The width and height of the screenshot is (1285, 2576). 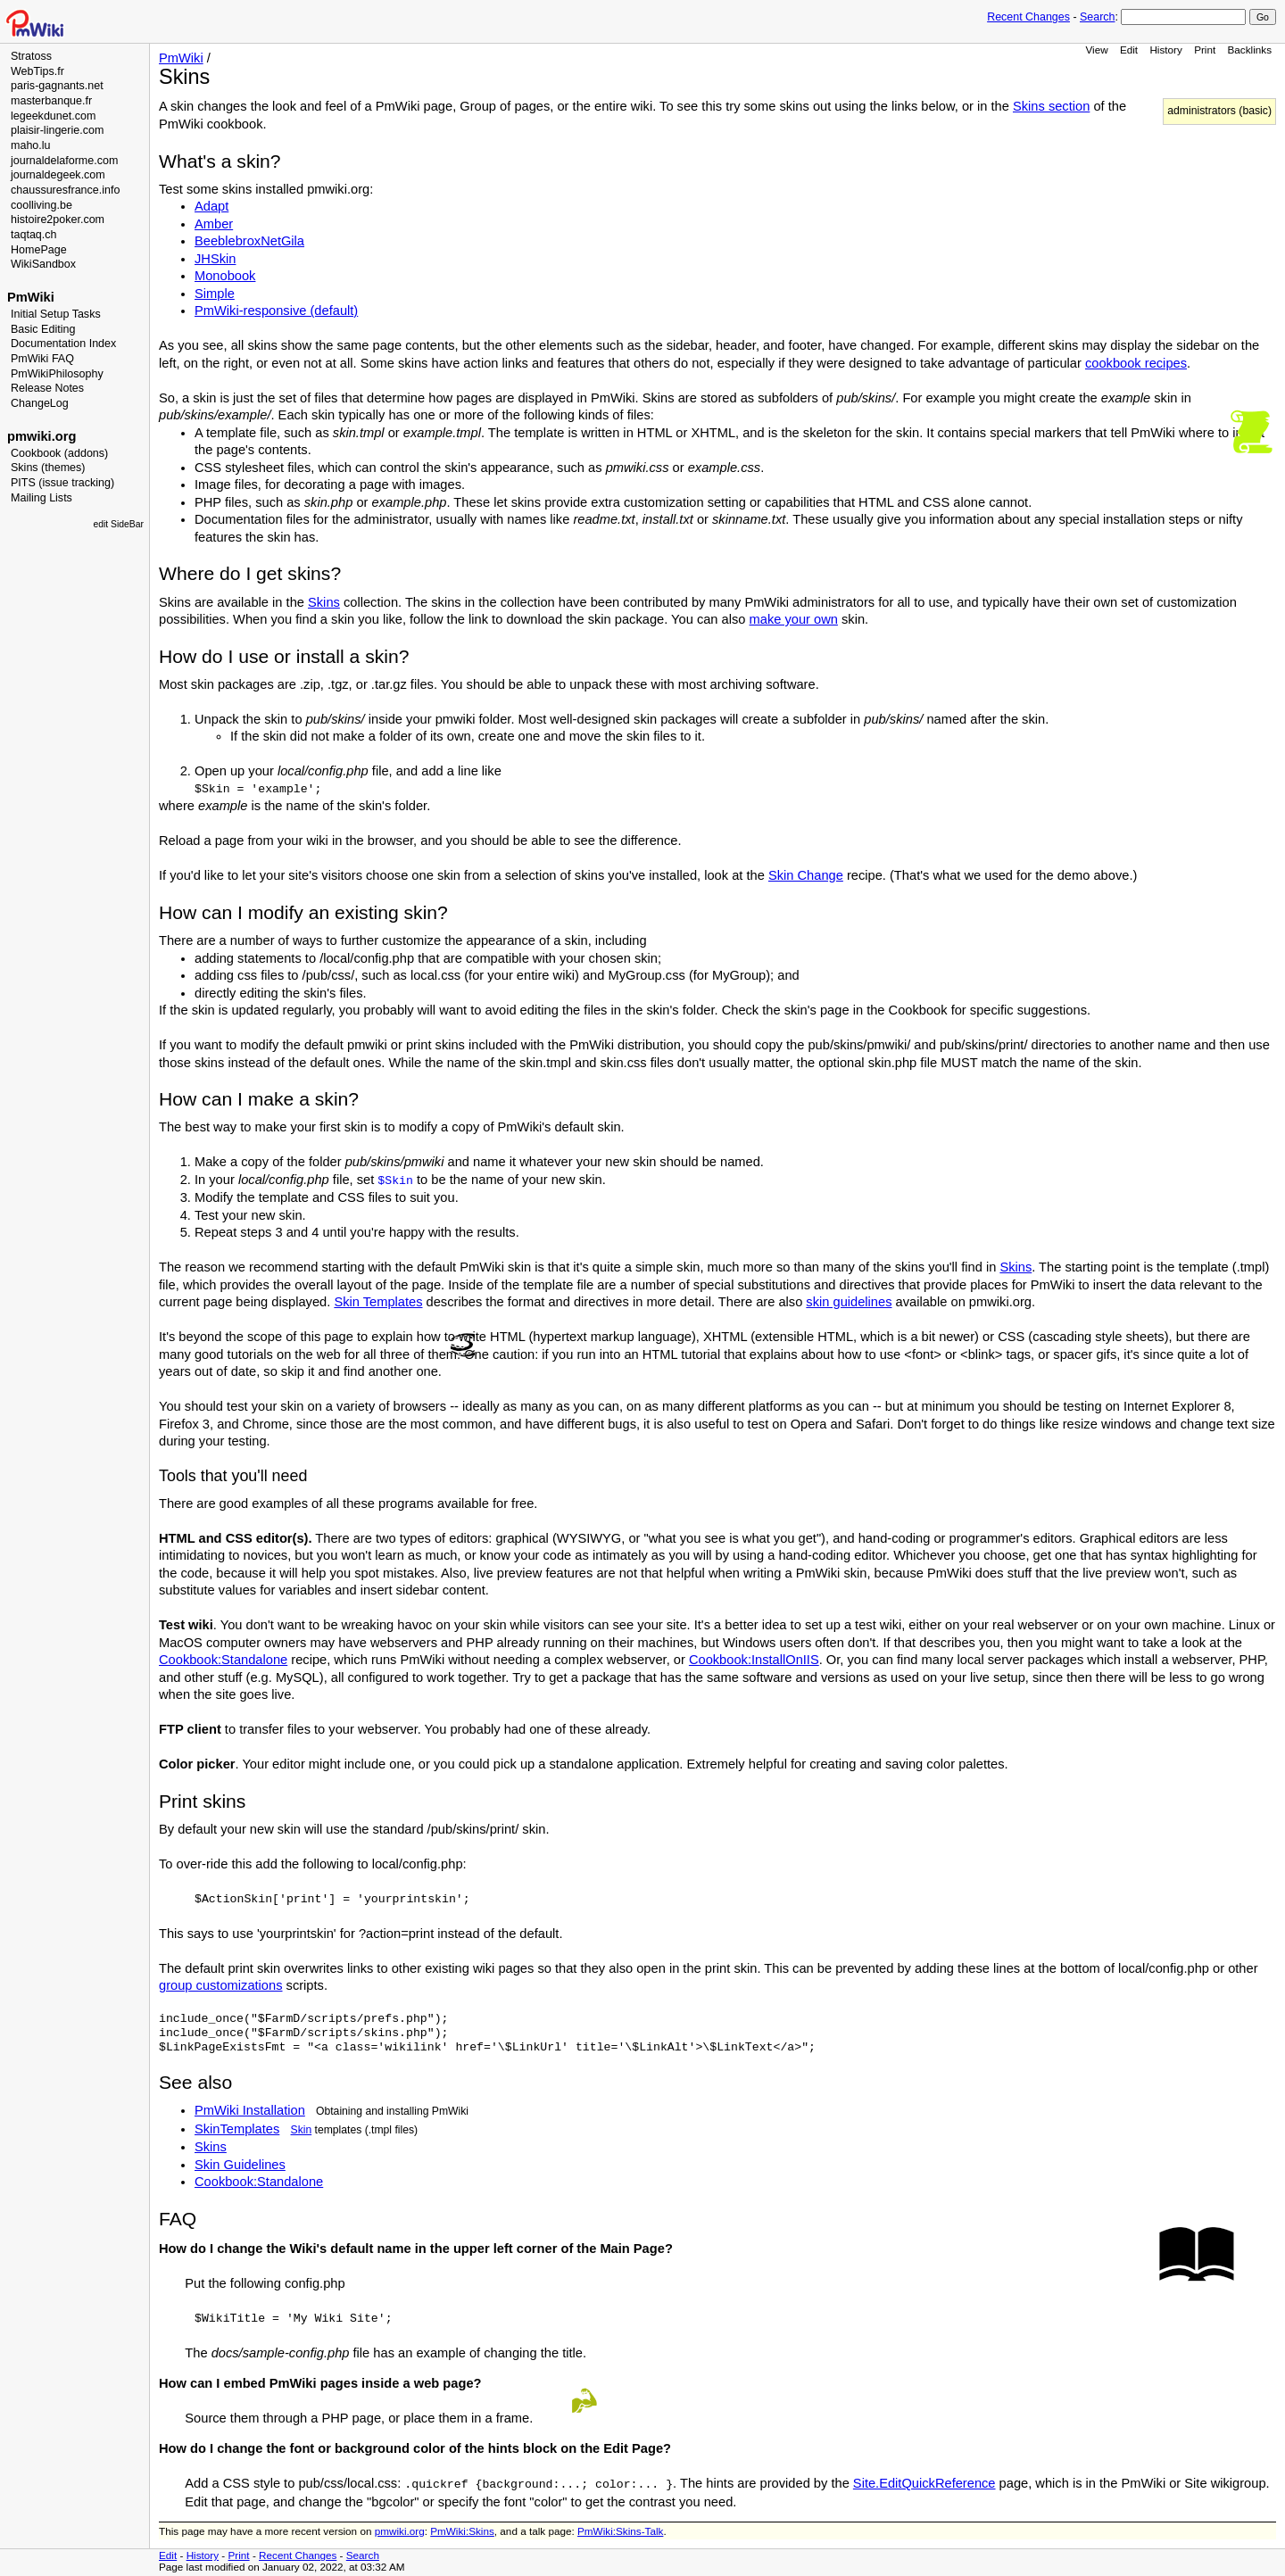 What do you see at coordinates (1251, 432) in the screenshot?
I see `view quest details or storyline` at bounding box center [1251, 432].